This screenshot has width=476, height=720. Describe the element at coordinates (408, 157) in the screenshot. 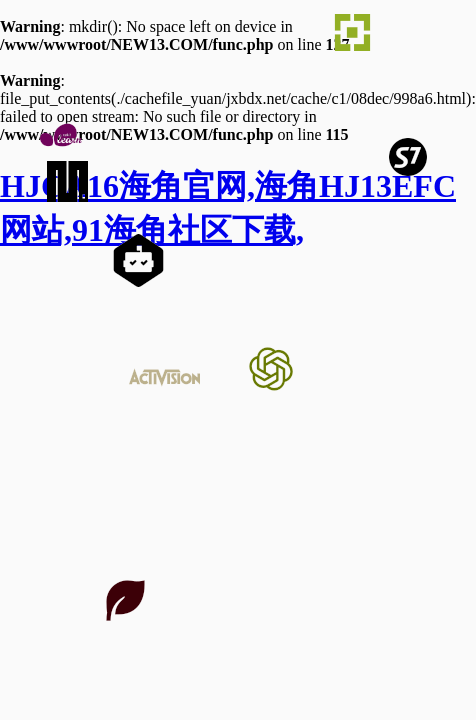

I see `s7 airlines logo` at that location.